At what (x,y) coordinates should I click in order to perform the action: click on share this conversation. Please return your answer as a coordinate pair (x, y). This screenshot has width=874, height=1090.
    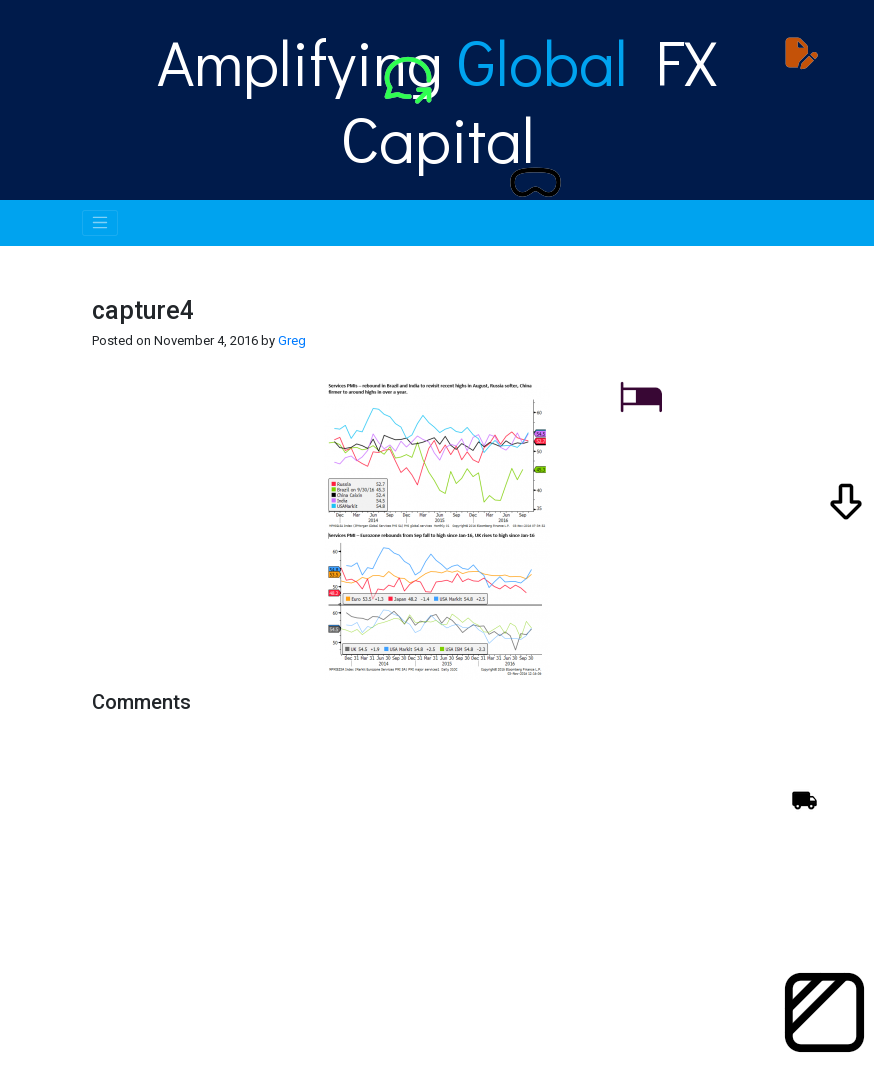
    Looking at the image, I should click on (408, 78).